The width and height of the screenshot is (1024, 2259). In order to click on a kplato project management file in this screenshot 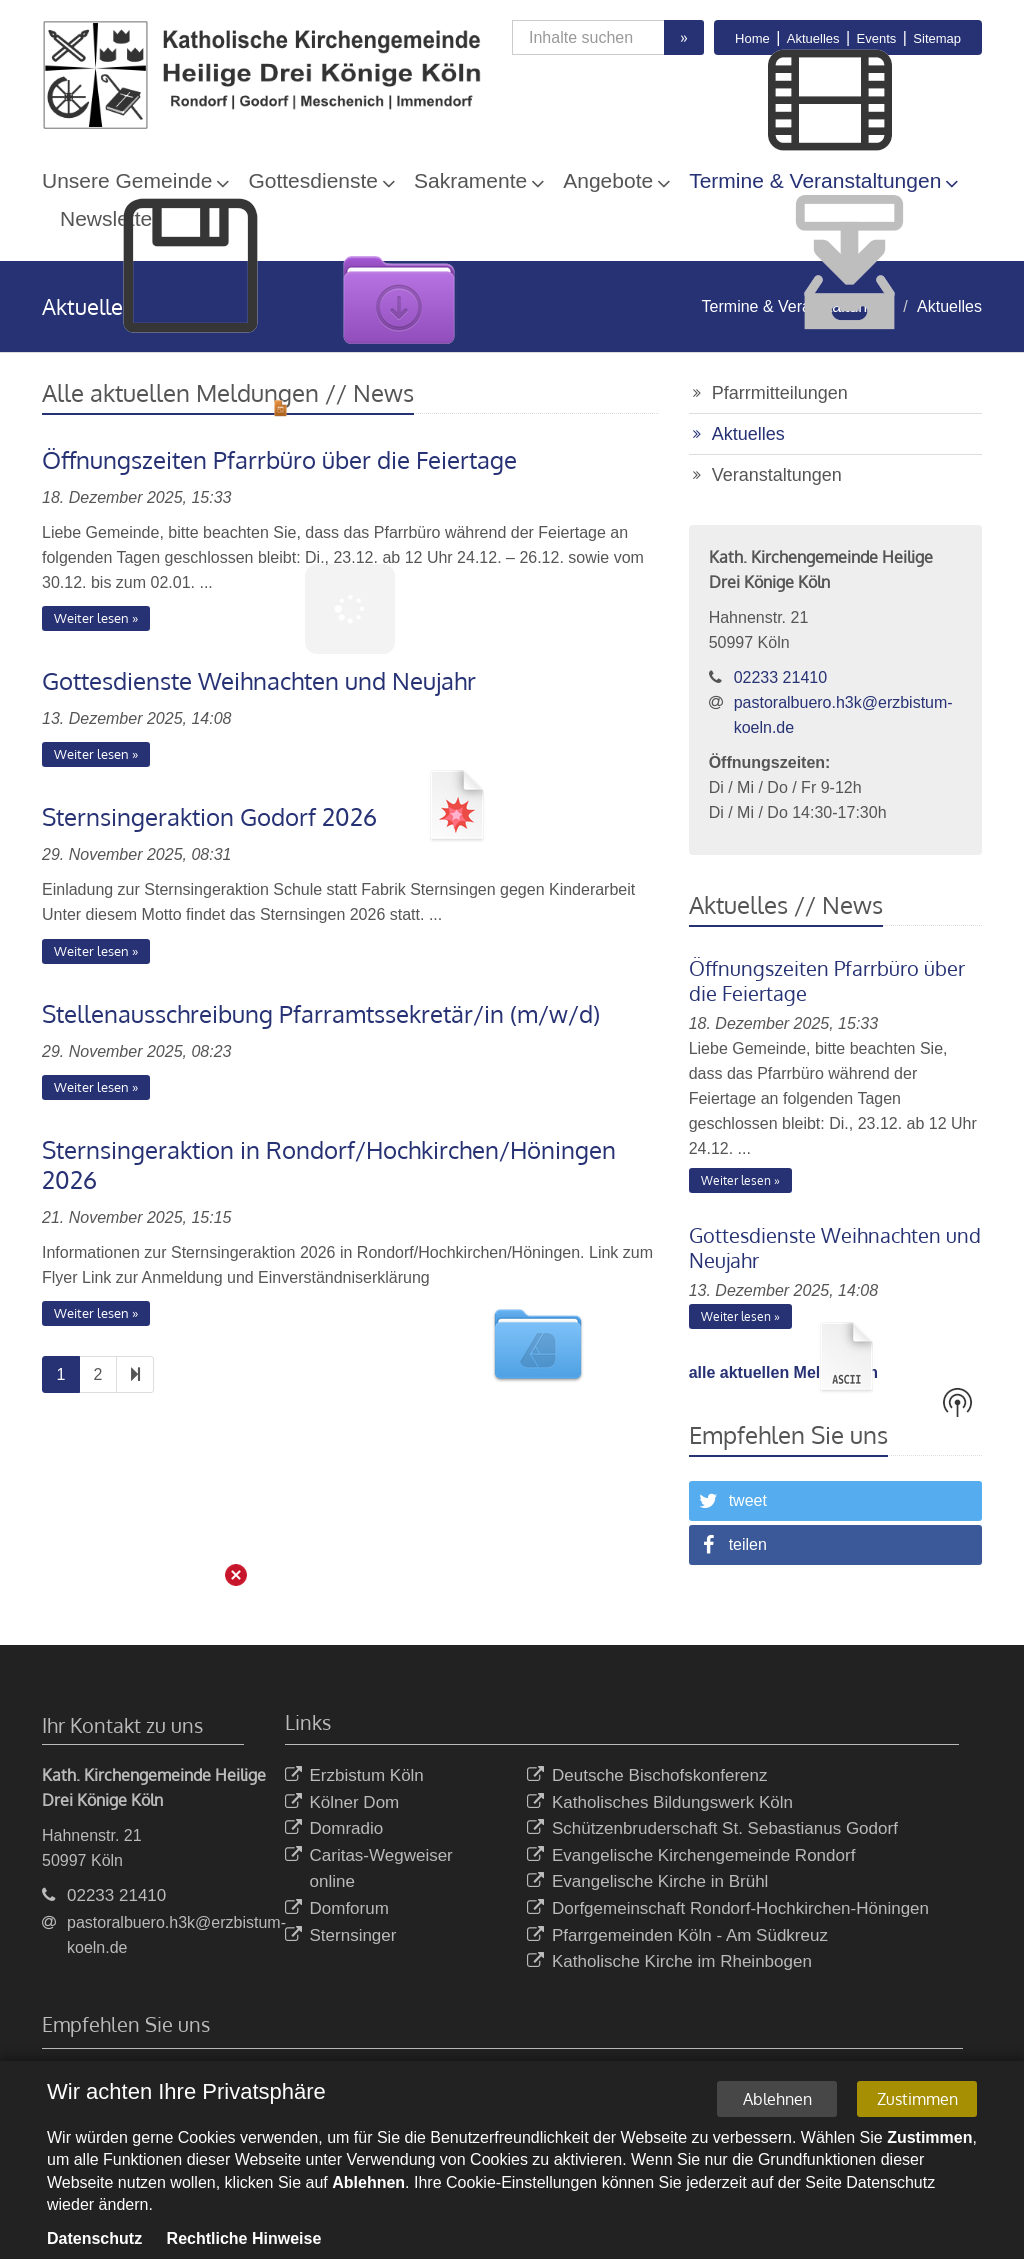, I will do `click(280, 408)`.